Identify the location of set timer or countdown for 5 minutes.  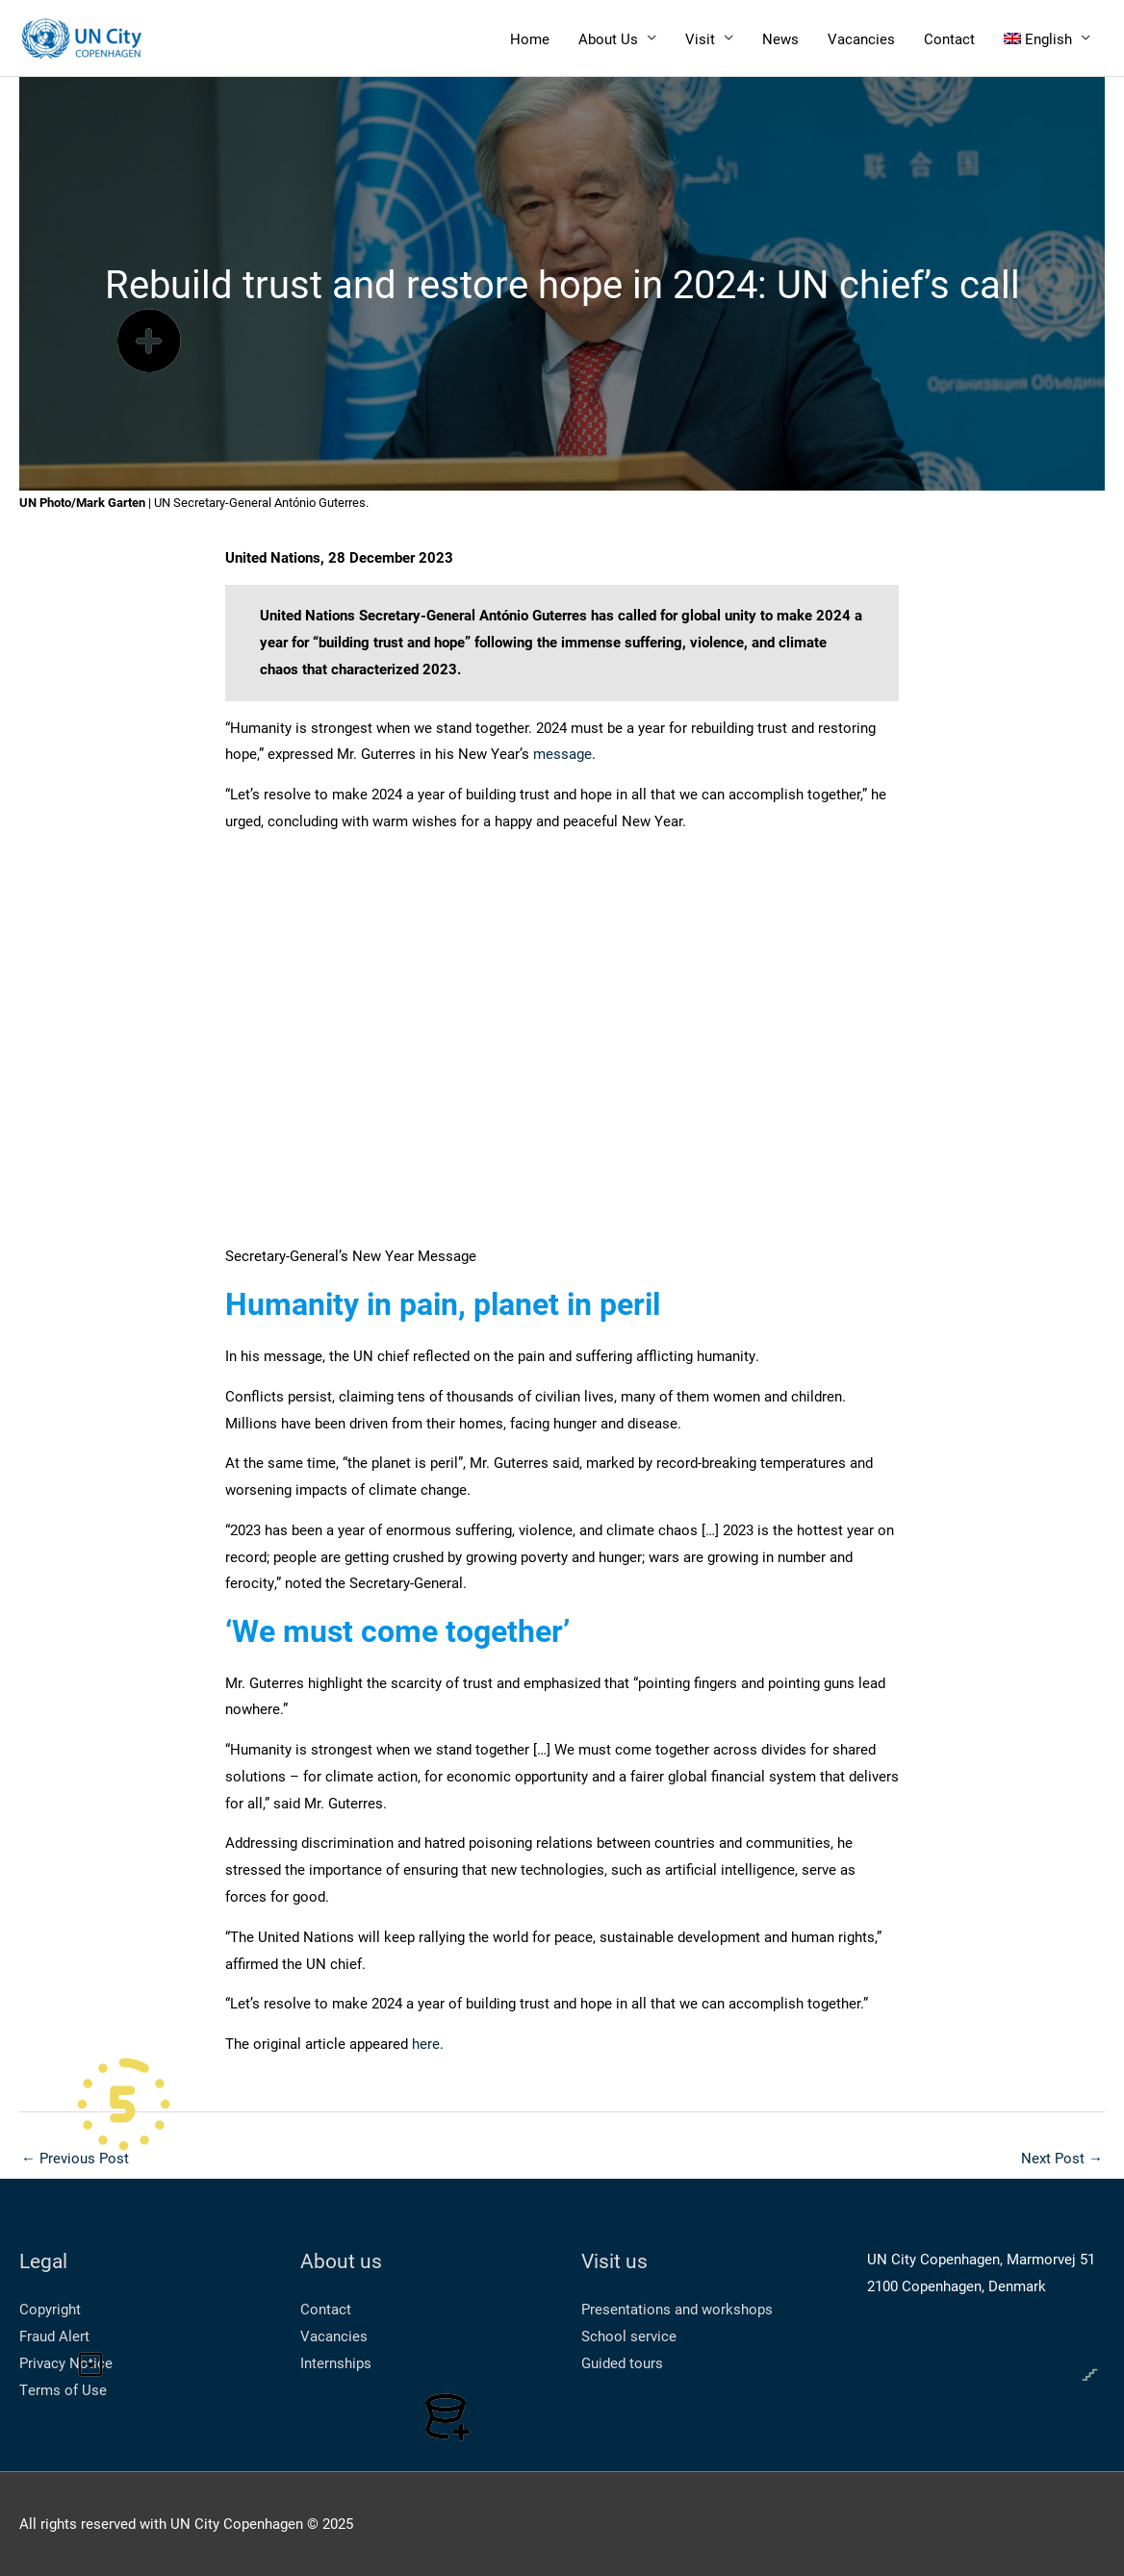
(123, 2104).